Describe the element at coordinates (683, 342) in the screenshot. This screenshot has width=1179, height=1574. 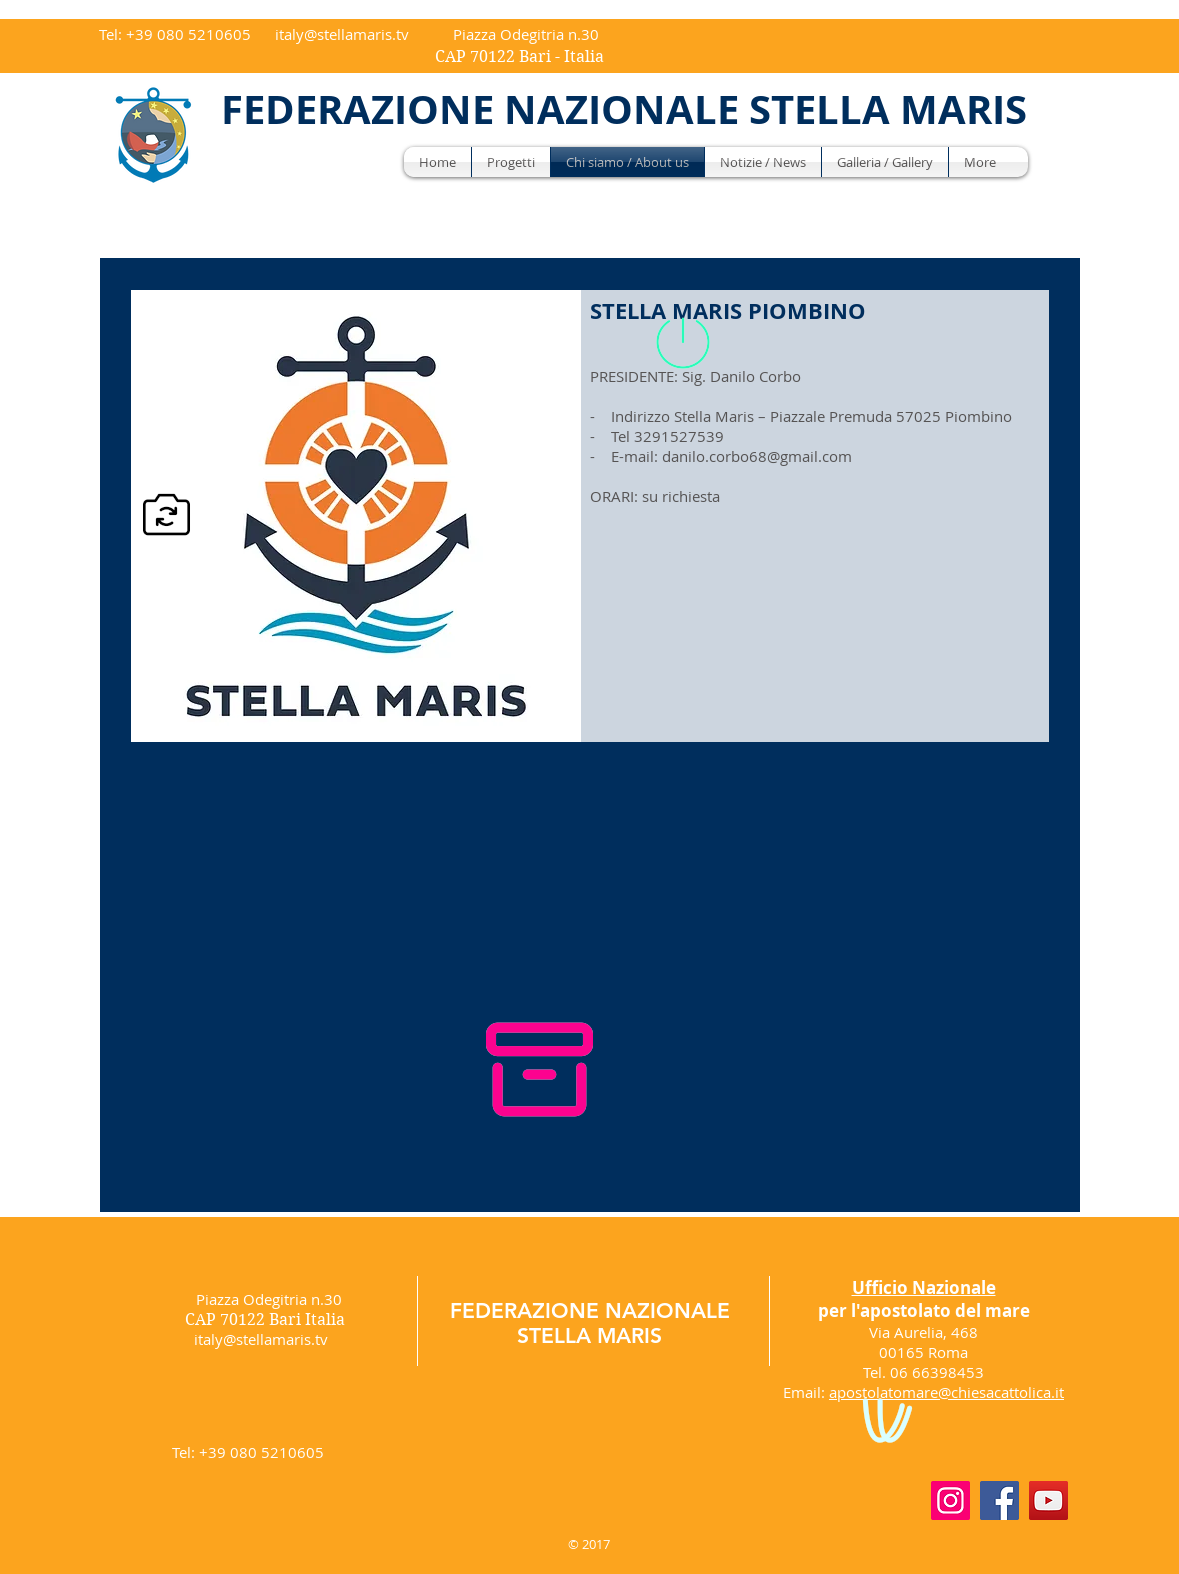
I see `turn device on or off` at that location.